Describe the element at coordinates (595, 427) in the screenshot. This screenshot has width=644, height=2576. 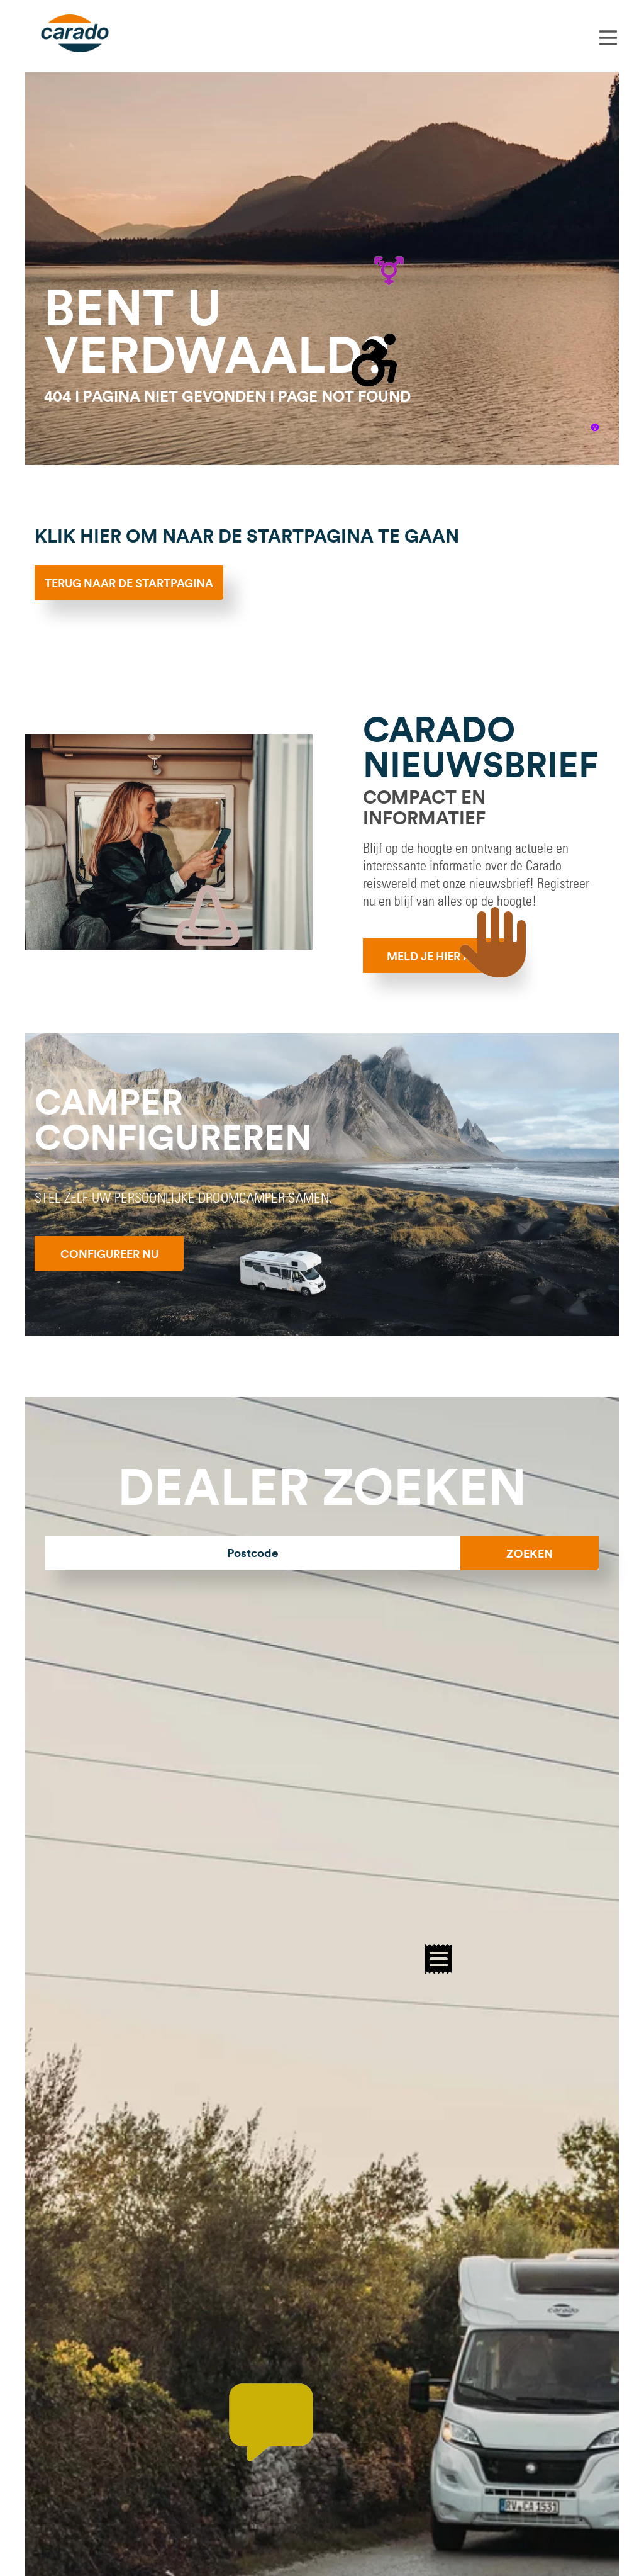
I see `indicates surprising or unexpected content` at that location.